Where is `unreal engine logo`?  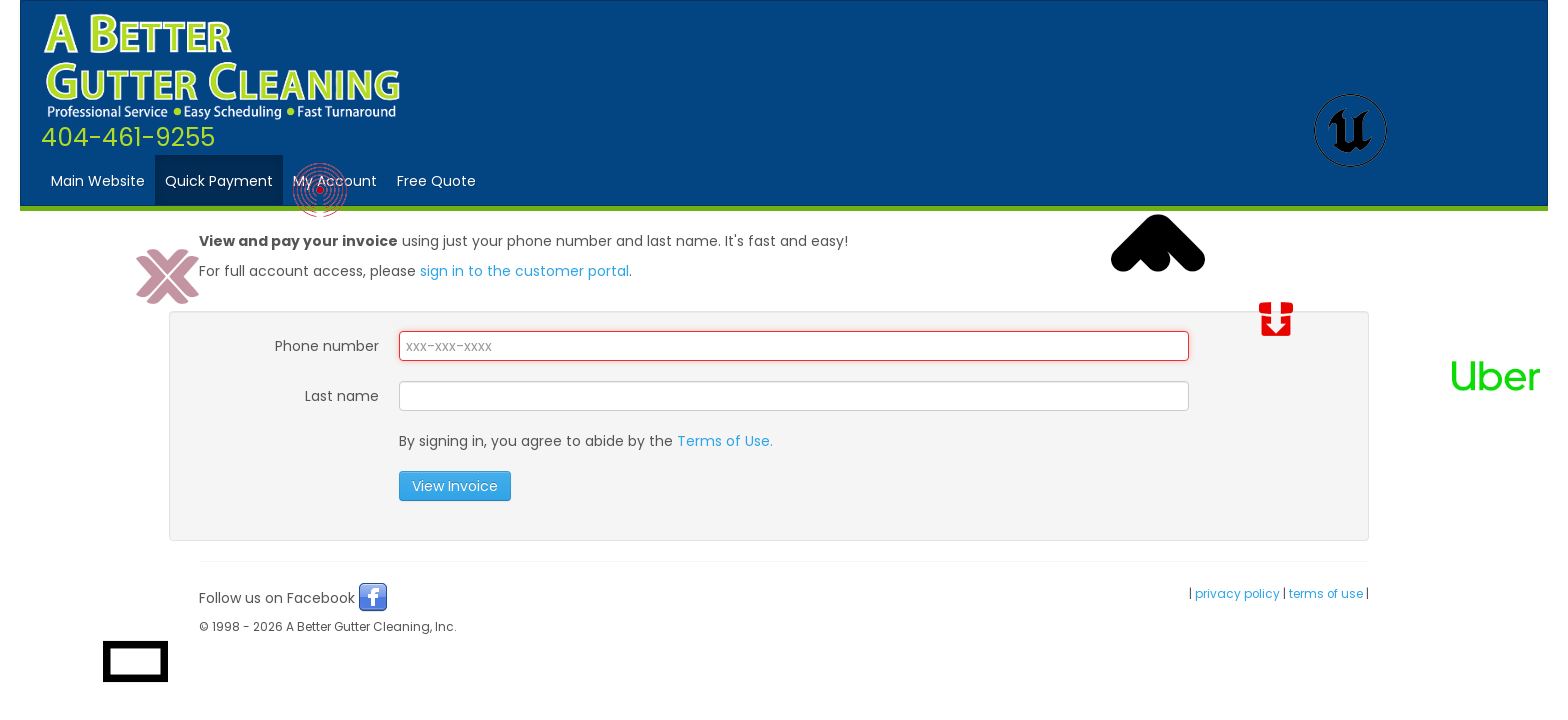 unreal engine logo is located at coordinates (1350, 130).